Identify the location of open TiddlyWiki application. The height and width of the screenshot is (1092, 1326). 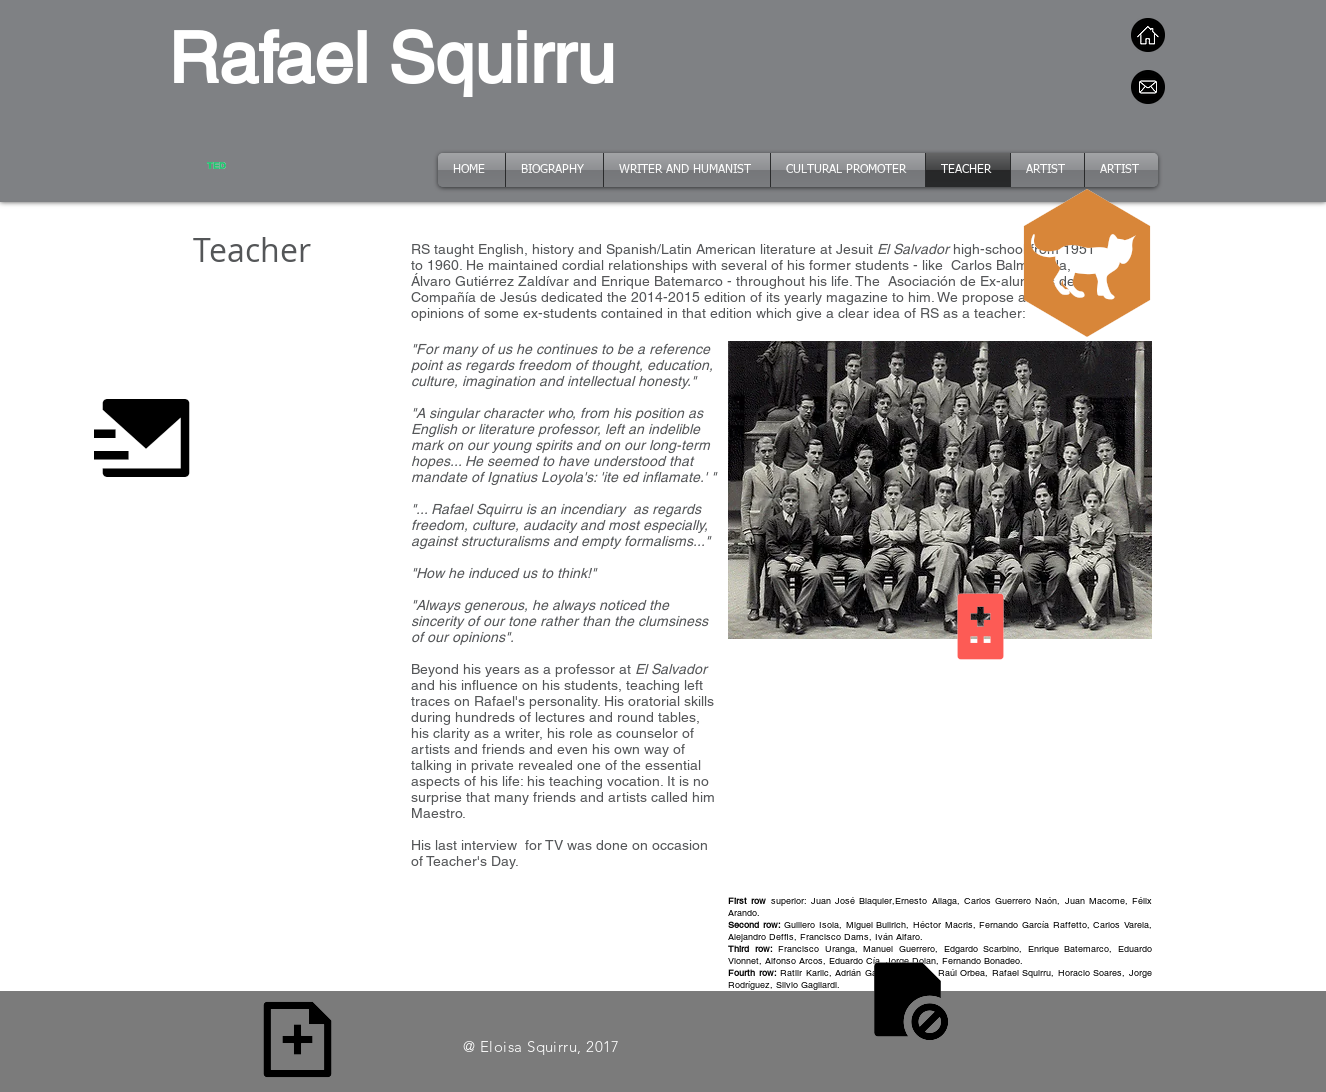
(1087, 263).